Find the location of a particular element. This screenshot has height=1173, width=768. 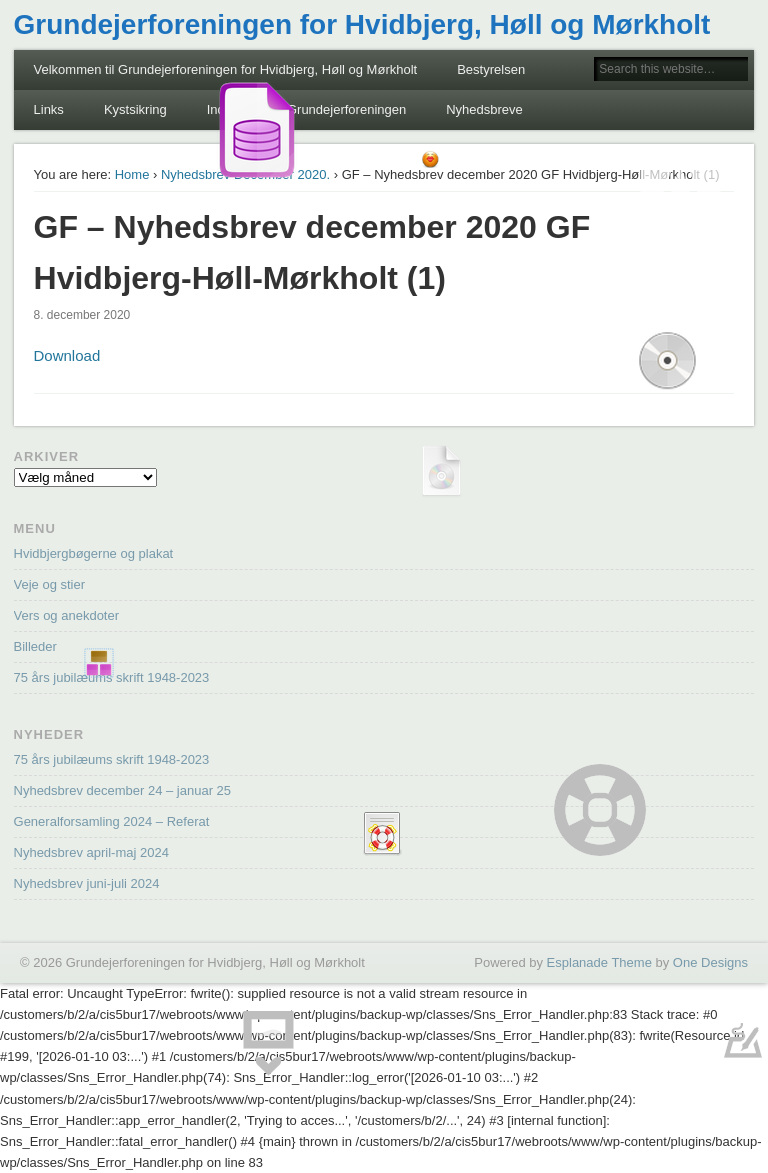

select all items in the current view is located at coordinates (99, 663).